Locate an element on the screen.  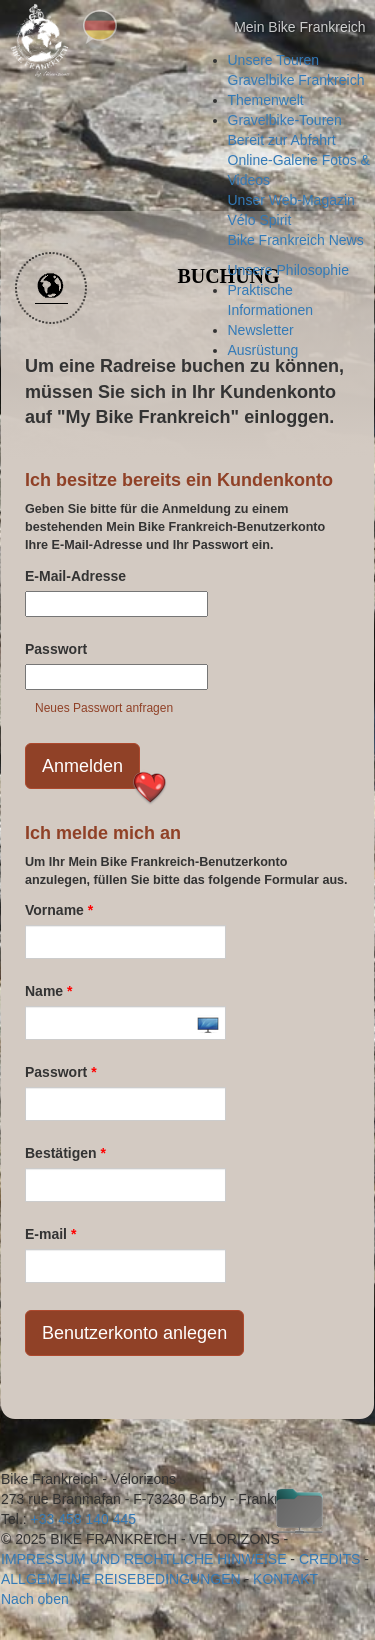
access your favorite items is located at coordinates (151, 788).